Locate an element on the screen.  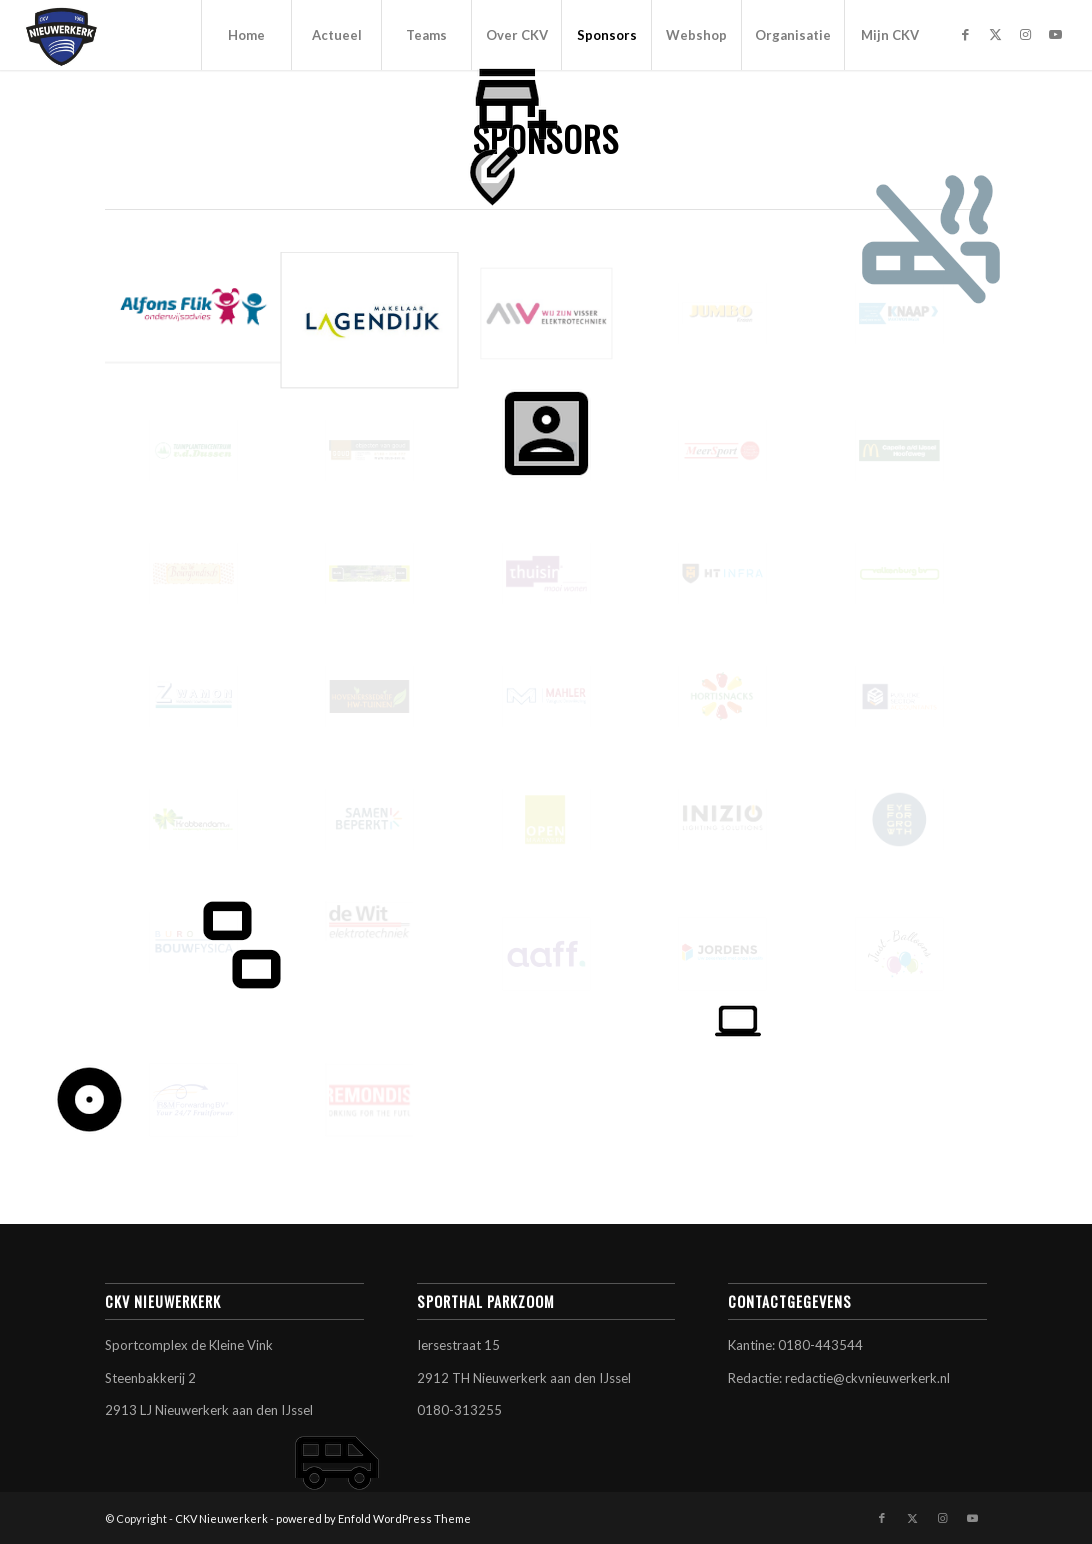
access desktop or computer settings is located at coordinates (738, 1021).